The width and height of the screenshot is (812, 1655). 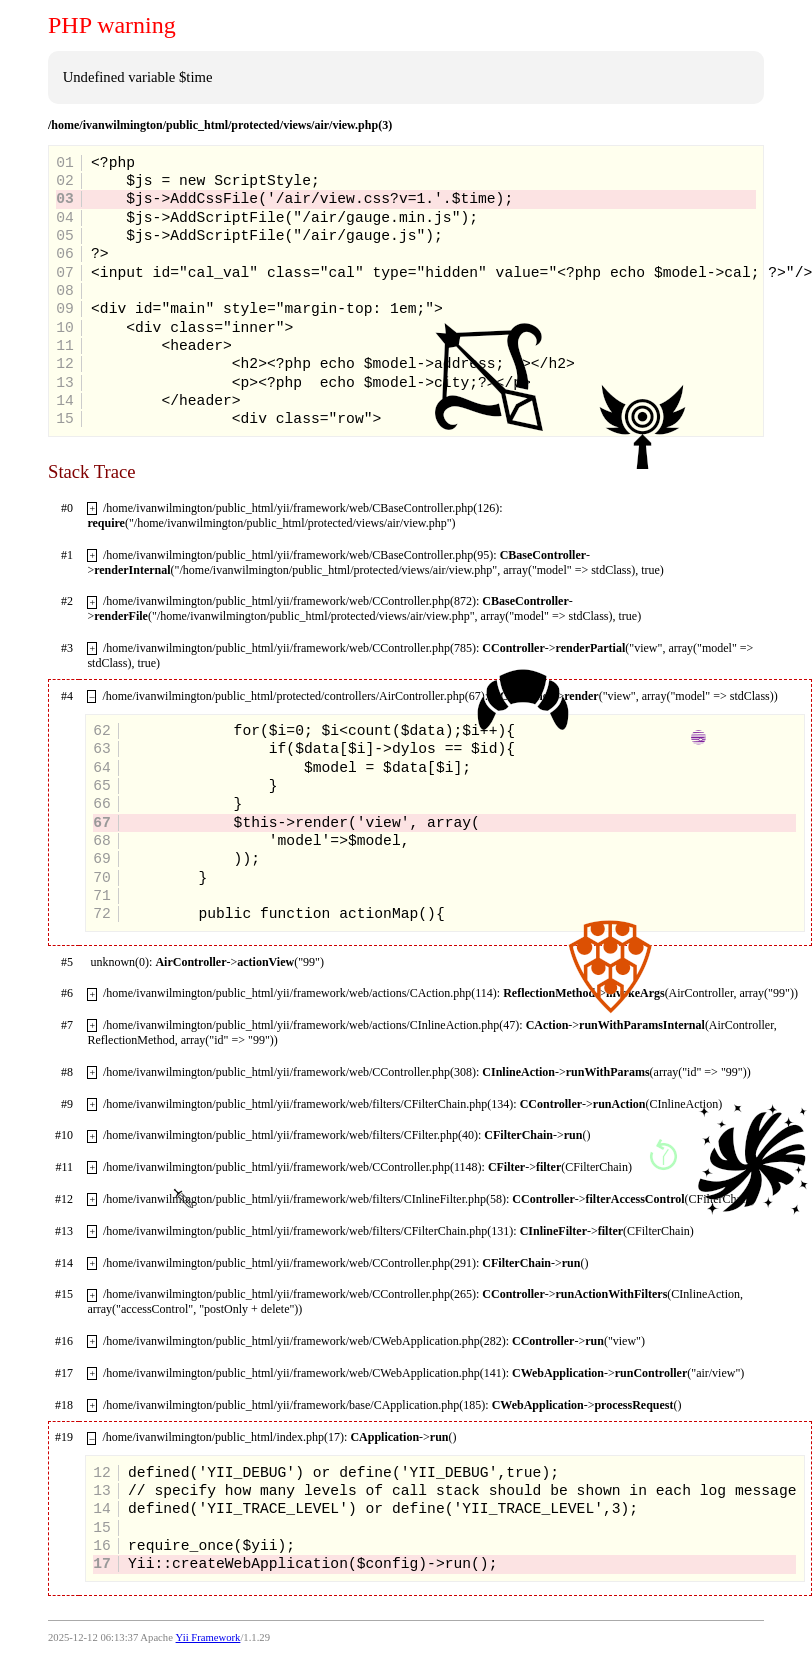 What do you see at coordinates (698, 737) in the screenshot?
I see `jupiter planet icon in a space or astronomy app` at bounding box center [698, 737].